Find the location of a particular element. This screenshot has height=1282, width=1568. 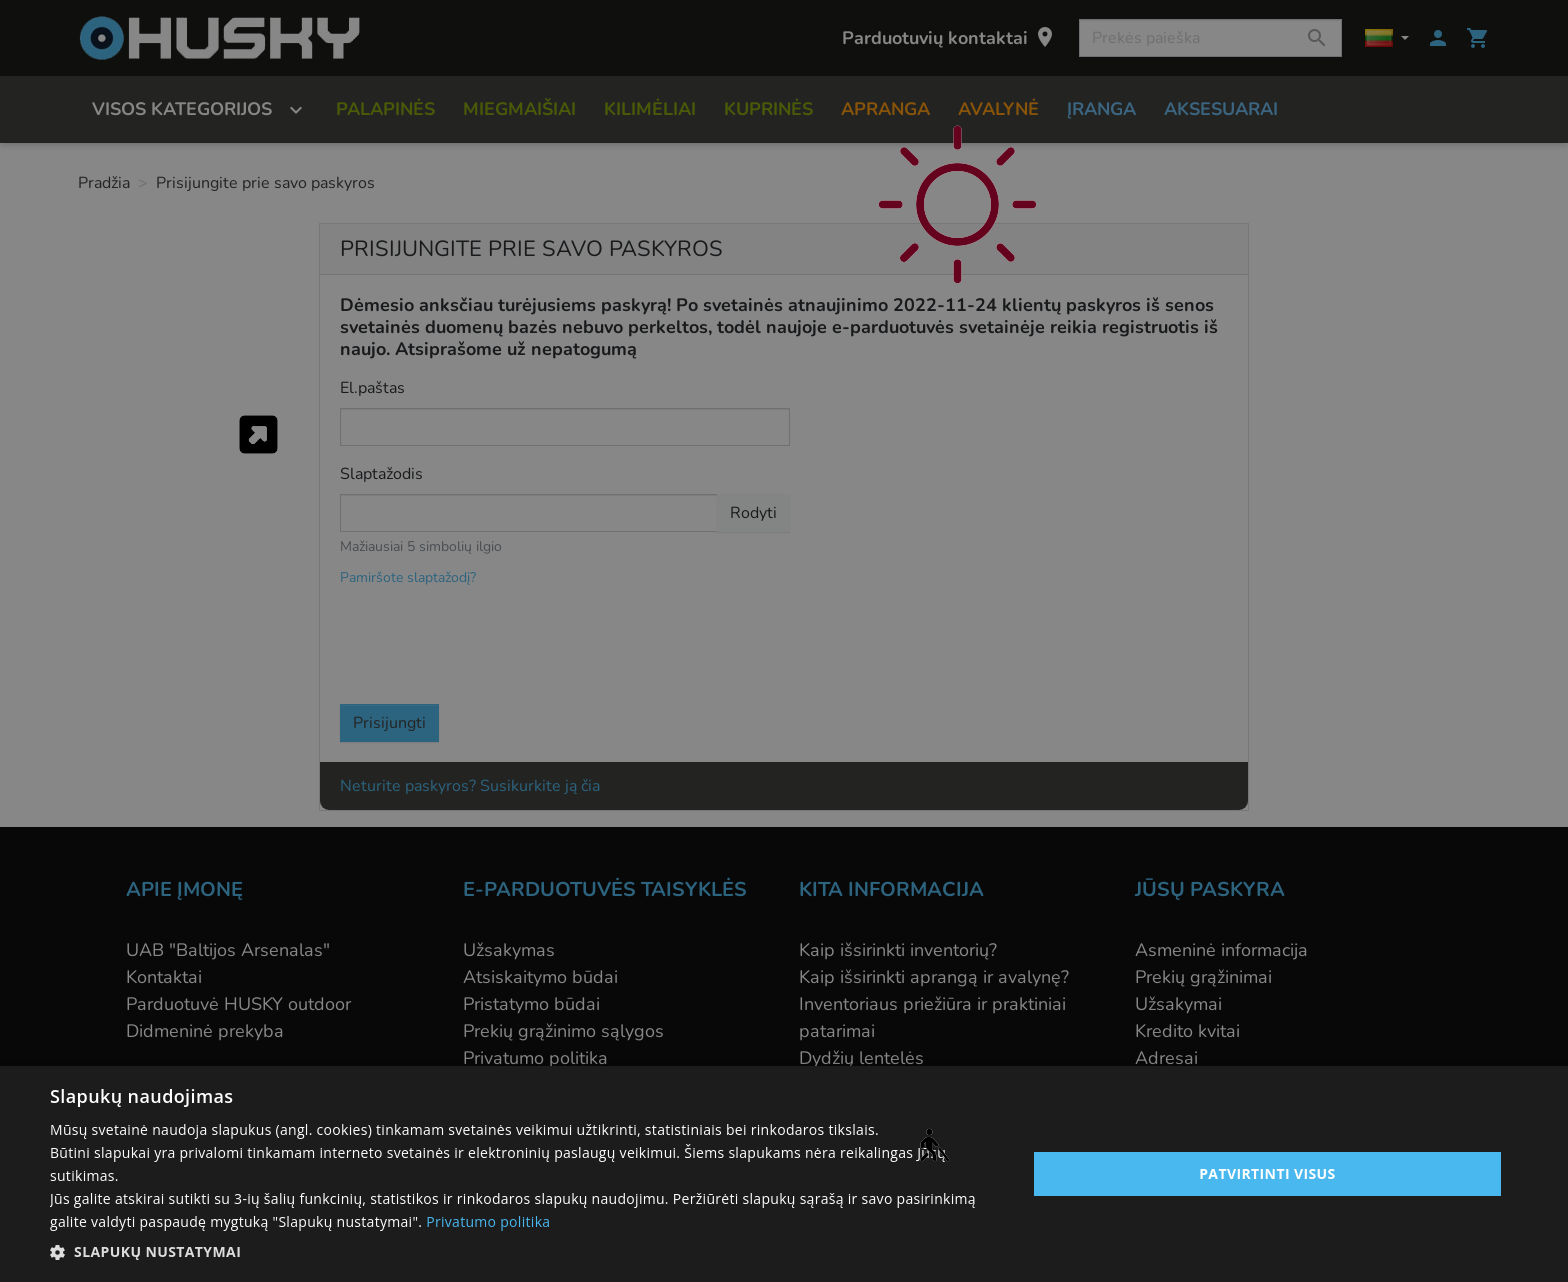

open link in a new tab or window is located at coordinates (258, 434).